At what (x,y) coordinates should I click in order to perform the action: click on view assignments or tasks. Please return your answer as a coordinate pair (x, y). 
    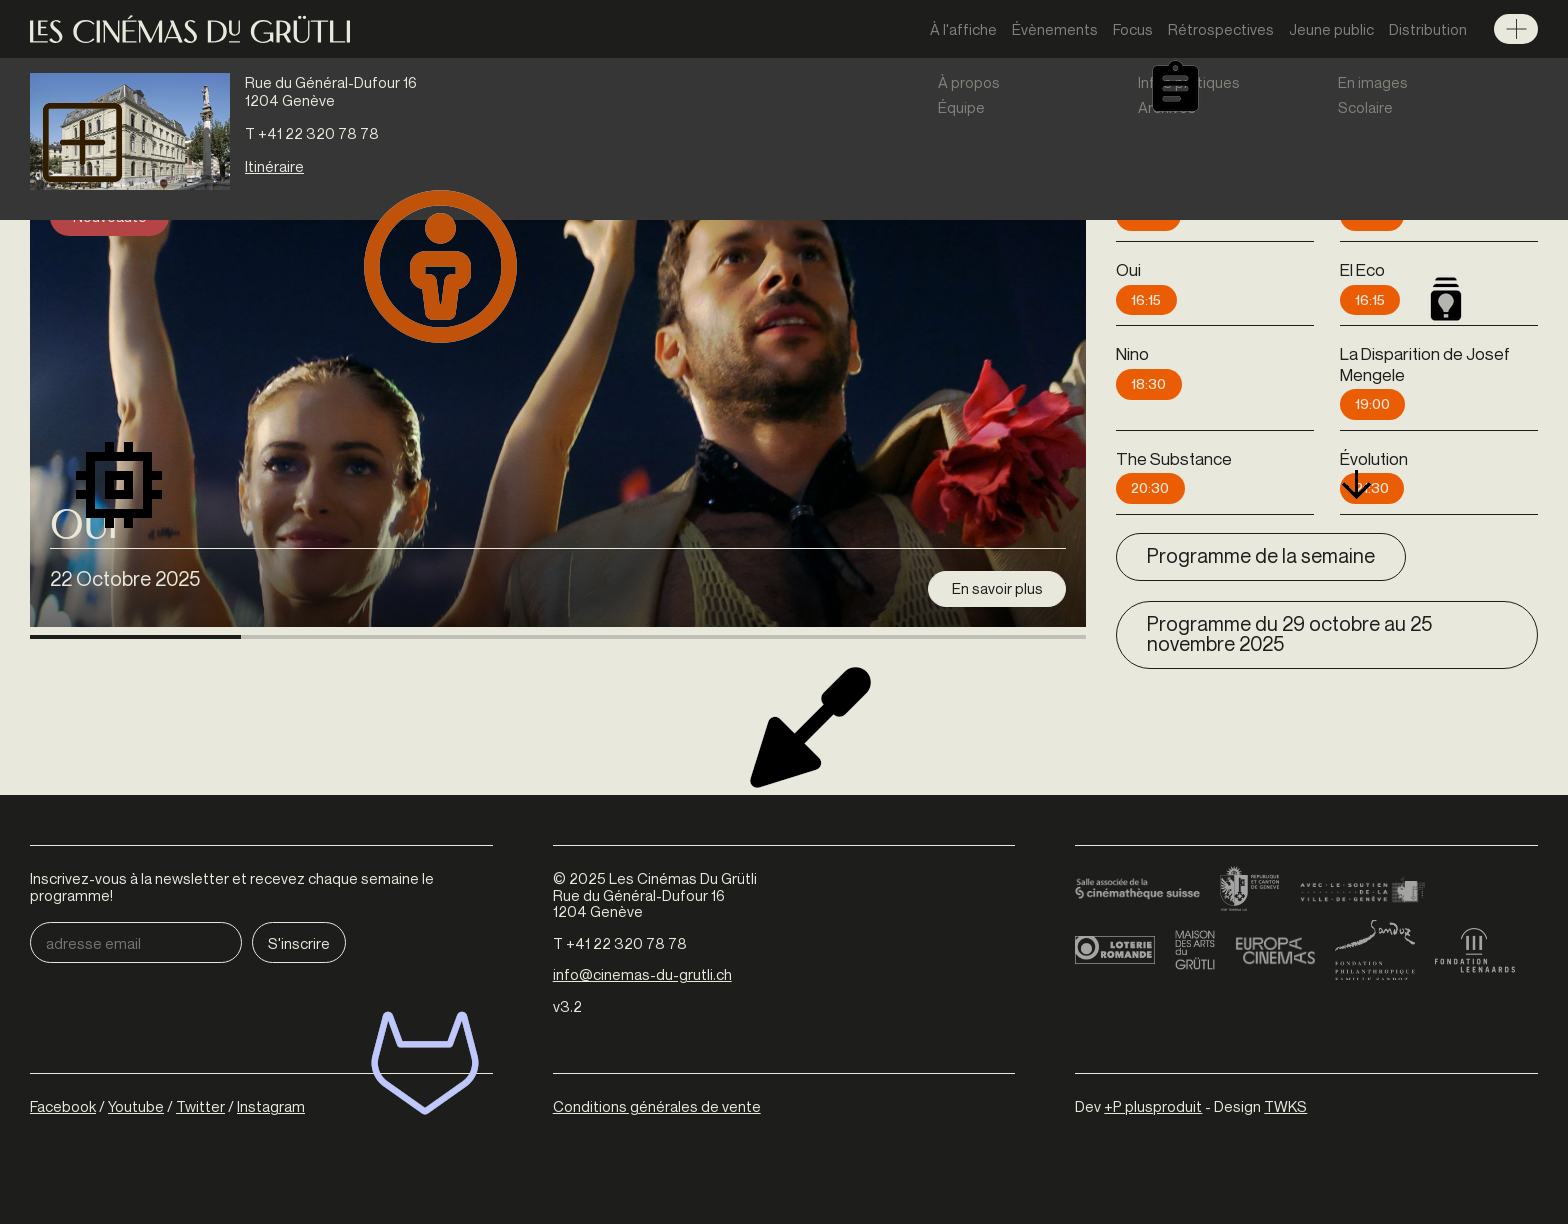
    Looking at the image, I should click on (1175, 88).